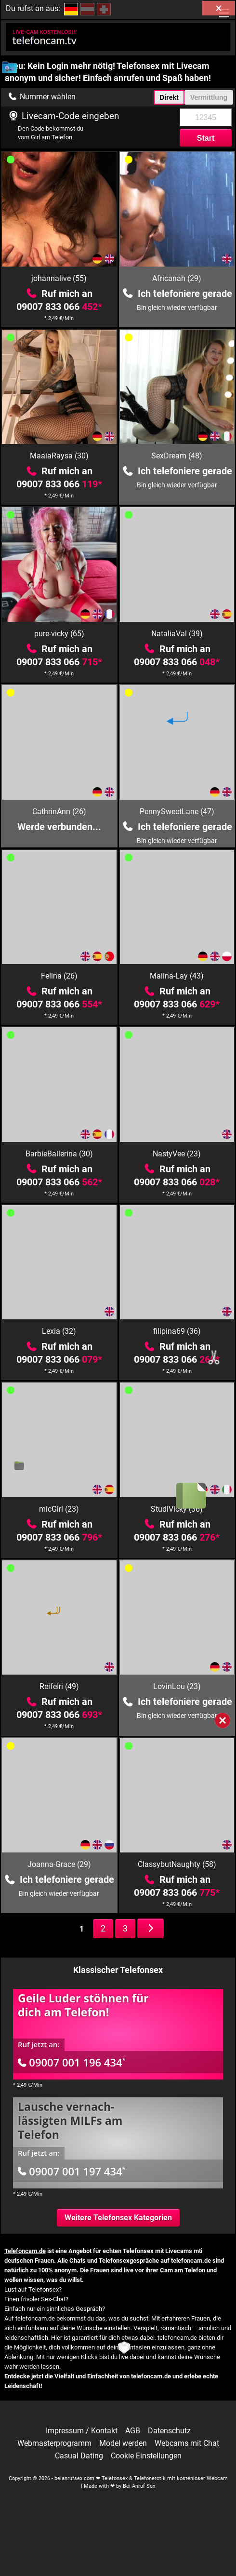 Image resolution: width=236 pixels, height=2576 pixels. What do you see at coordinates (177, 718) in the screenshot?
I see `reply to the sender of this email` at bounding box center [177, 718].